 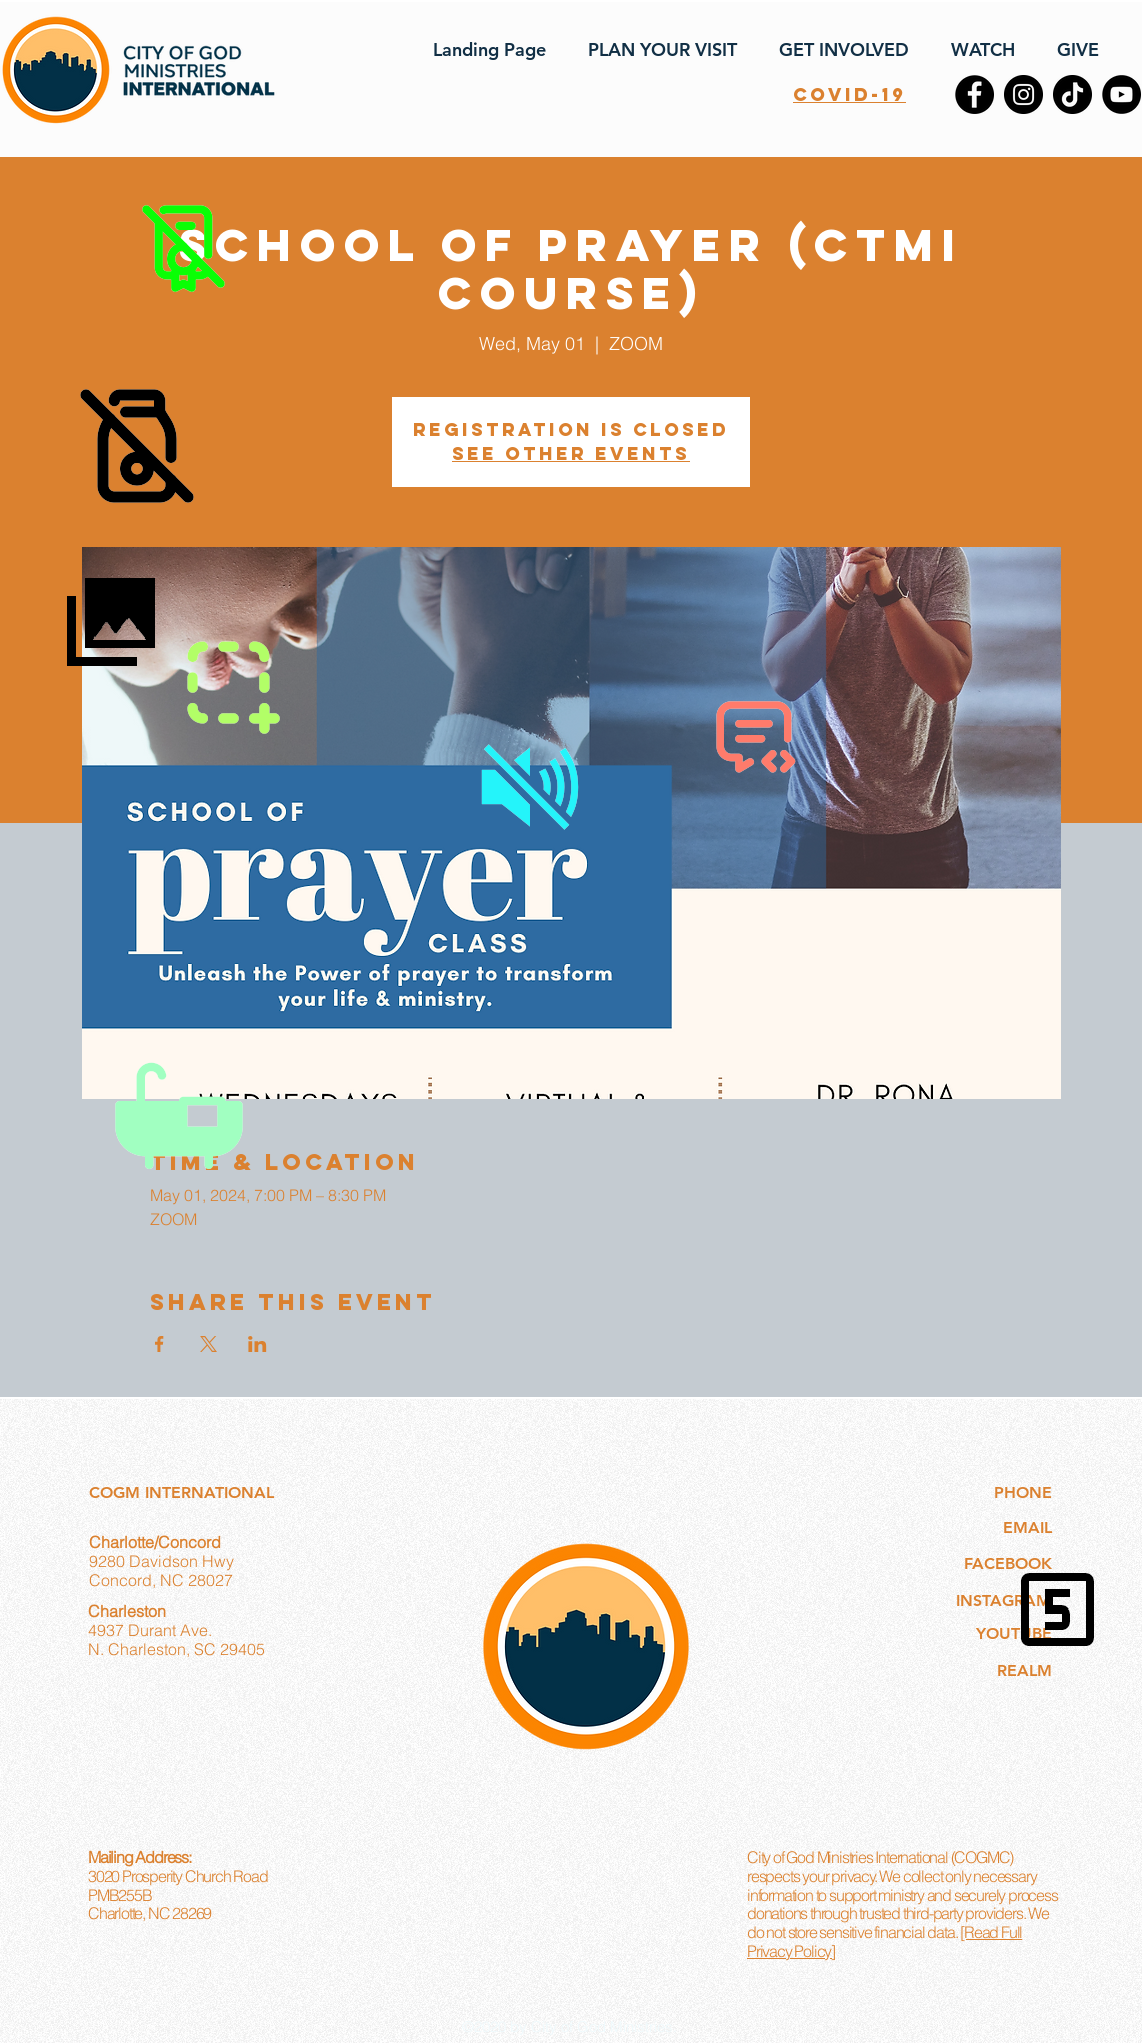 What do you see at coordinates (228, 682) in the screenshot?
I see `take a screenshot of the current screen` at bounding box center [228, 682].